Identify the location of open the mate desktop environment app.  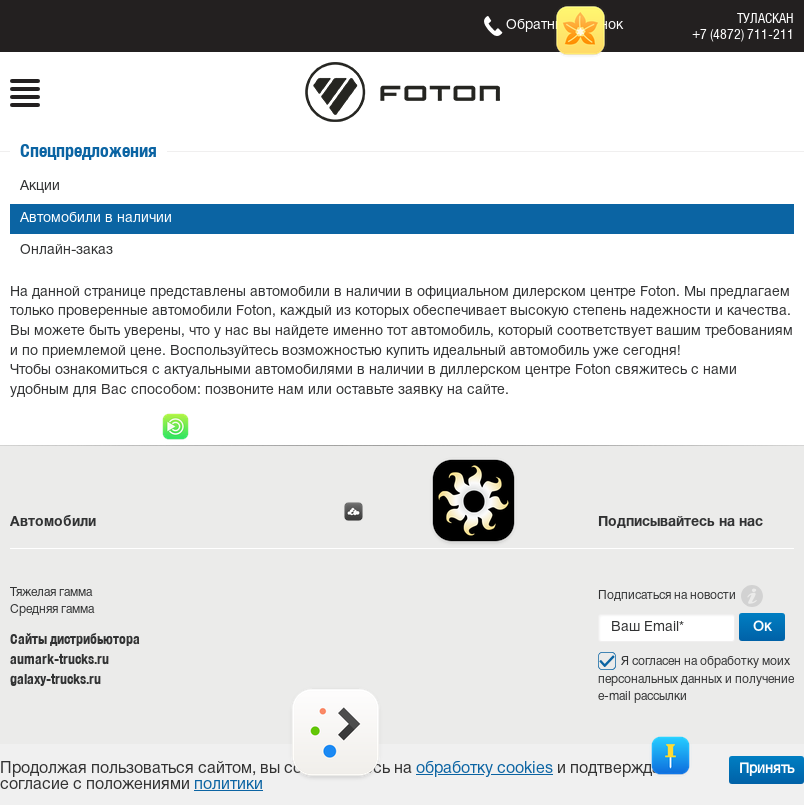
(175, 426).